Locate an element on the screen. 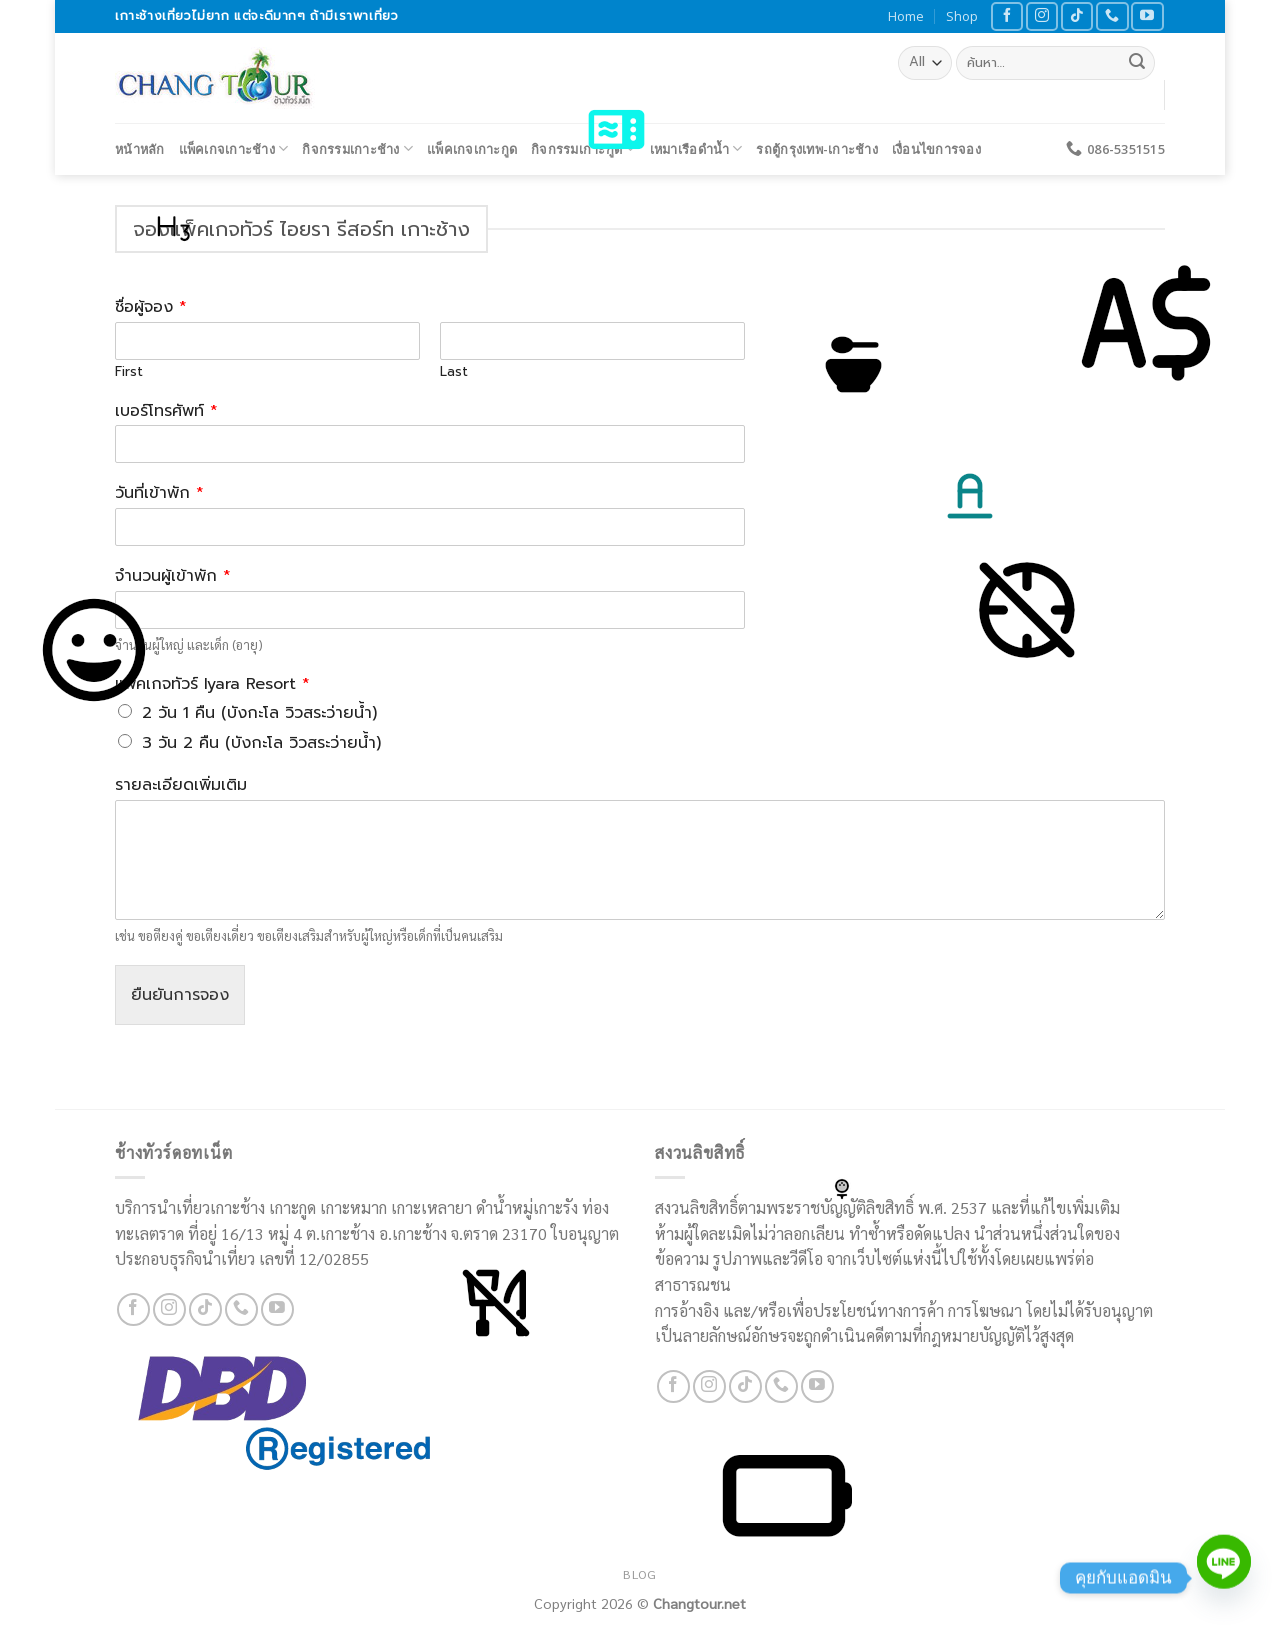 Image resolution: width=1280 pixels, height=1630 pixels. indicates battery is empty or critically low is located at coordinates (784, 1489).